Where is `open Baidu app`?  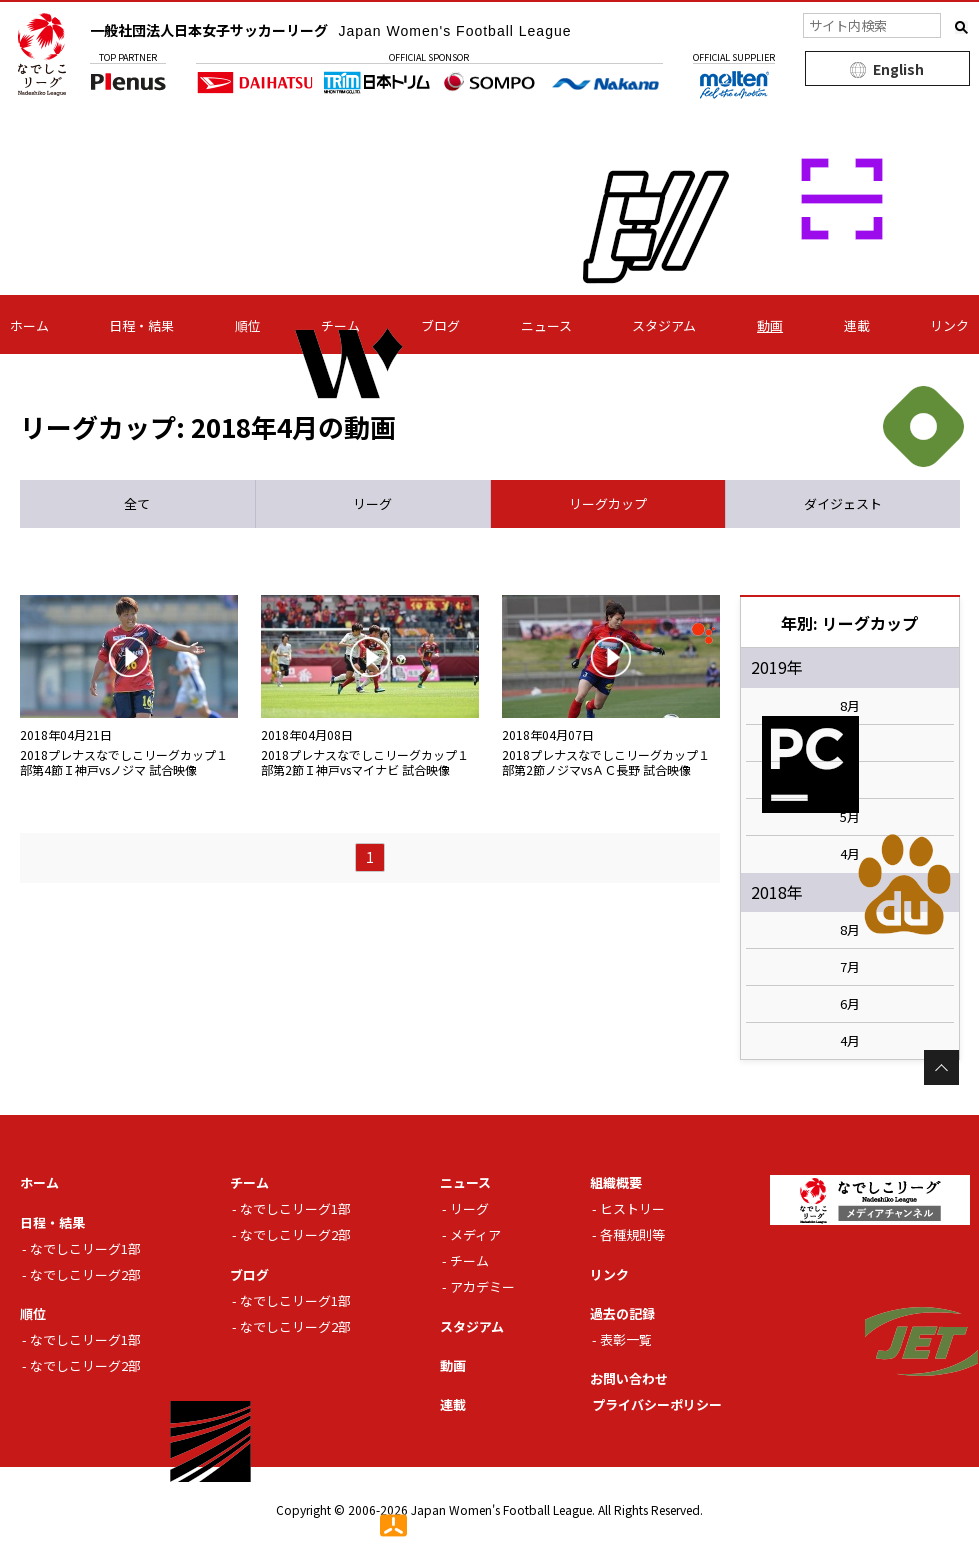
open Baidu app is located at coordinates (904, 884).